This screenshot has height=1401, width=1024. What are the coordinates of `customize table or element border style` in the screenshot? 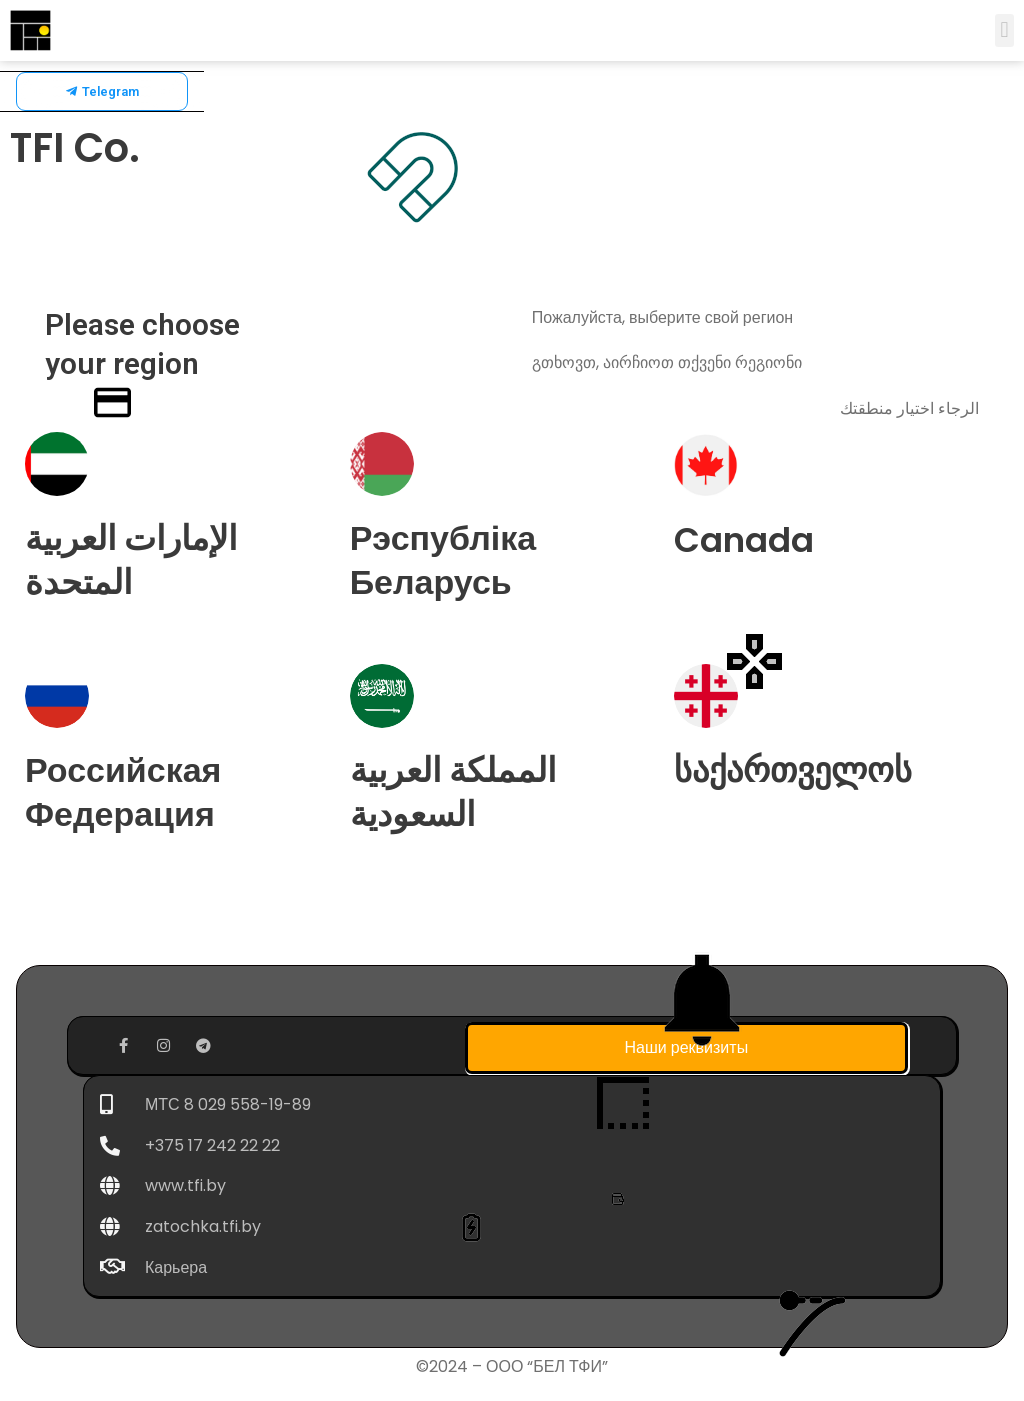 It's located at (623, 1103).